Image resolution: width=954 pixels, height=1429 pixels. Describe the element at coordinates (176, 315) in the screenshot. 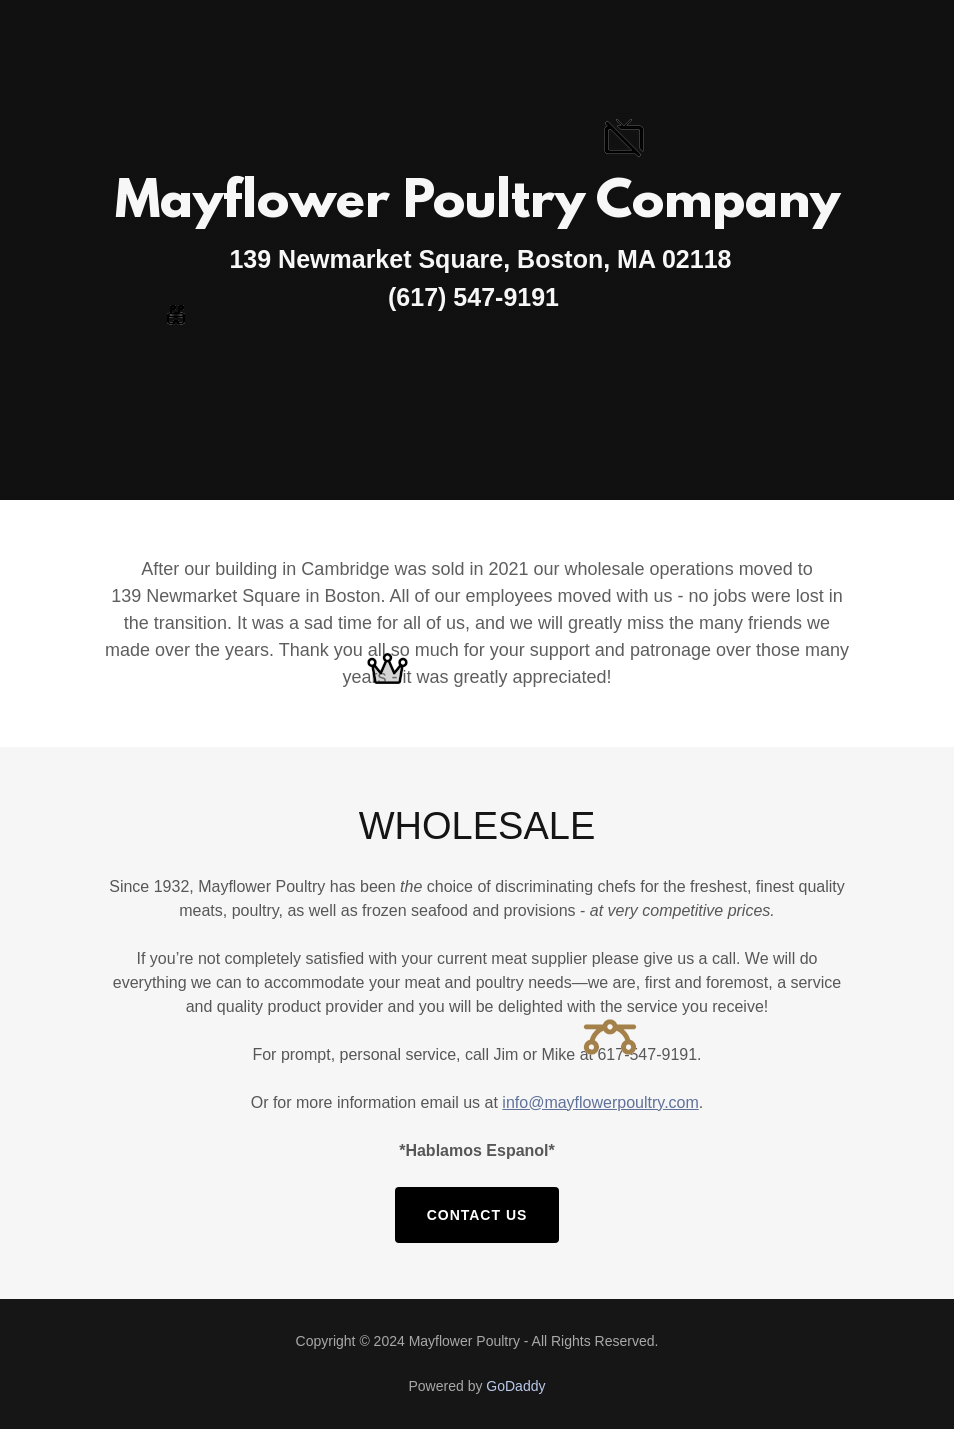

I see `view stadium or arena information` at that location.